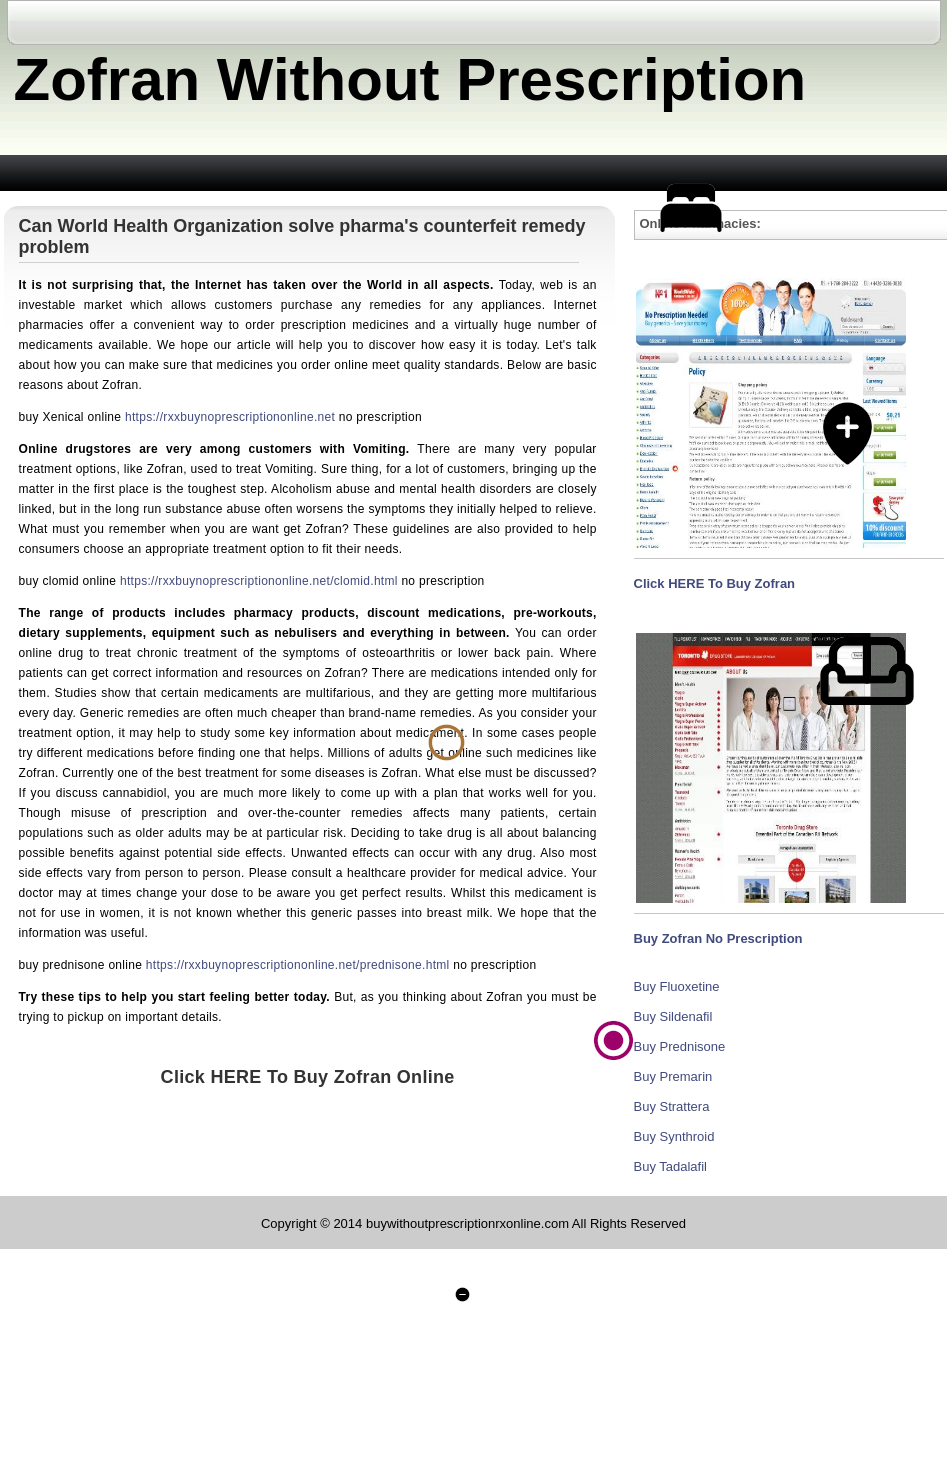  What do you see at coordinates (462, 1294) in the screenshot?
I see `remove an item from a list or cart` at bounding box center [462, 1294].